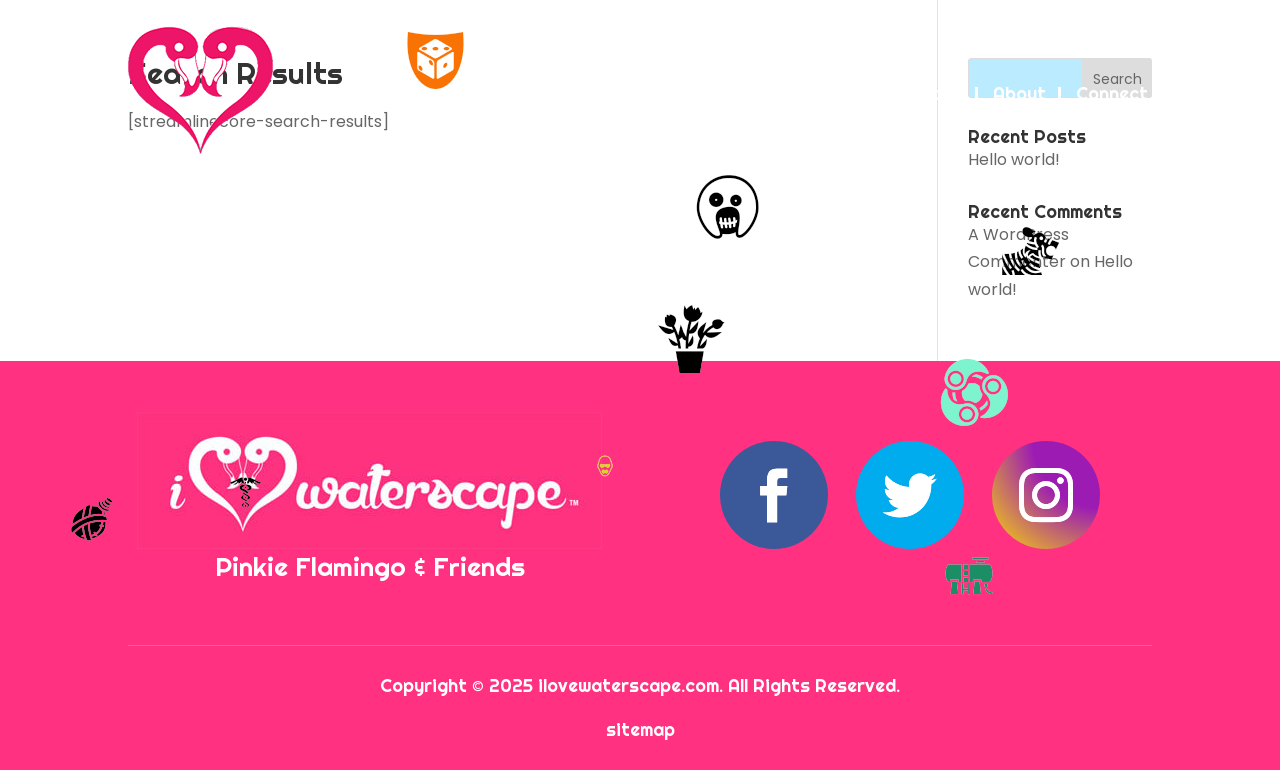  I want to click on view fuel tank status or capacity, so click(969, 570).